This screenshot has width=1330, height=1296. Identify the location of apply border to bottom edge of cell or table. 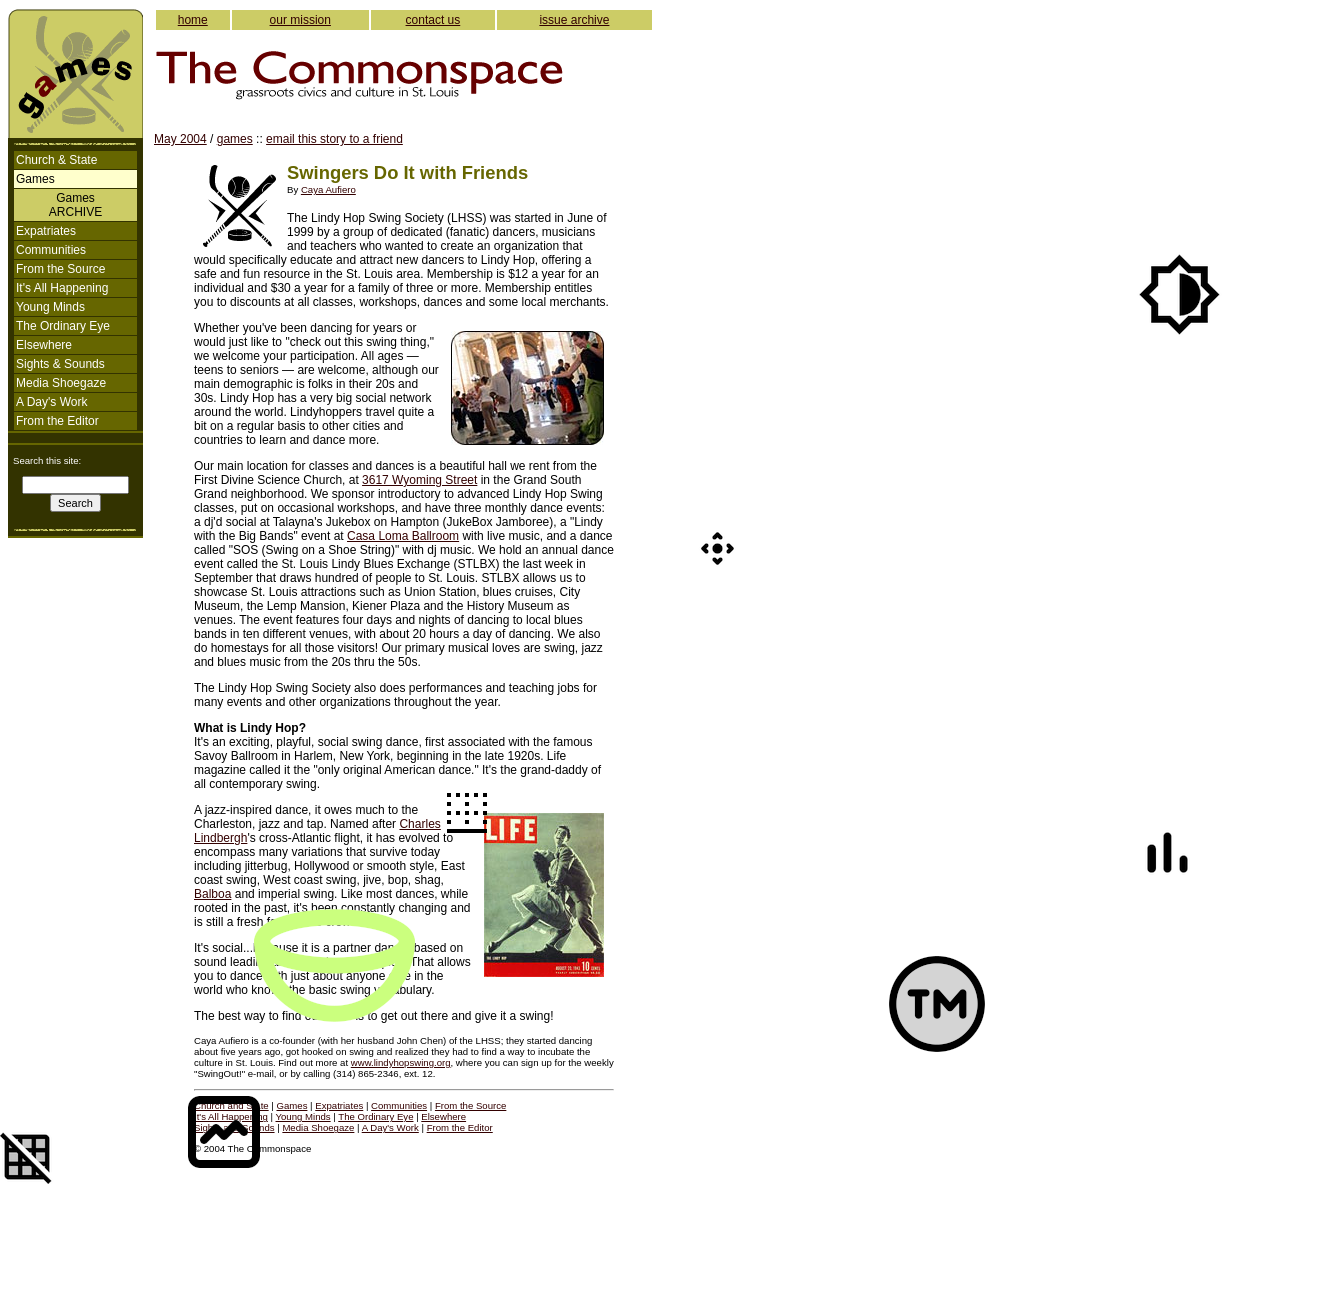
(467, 813).